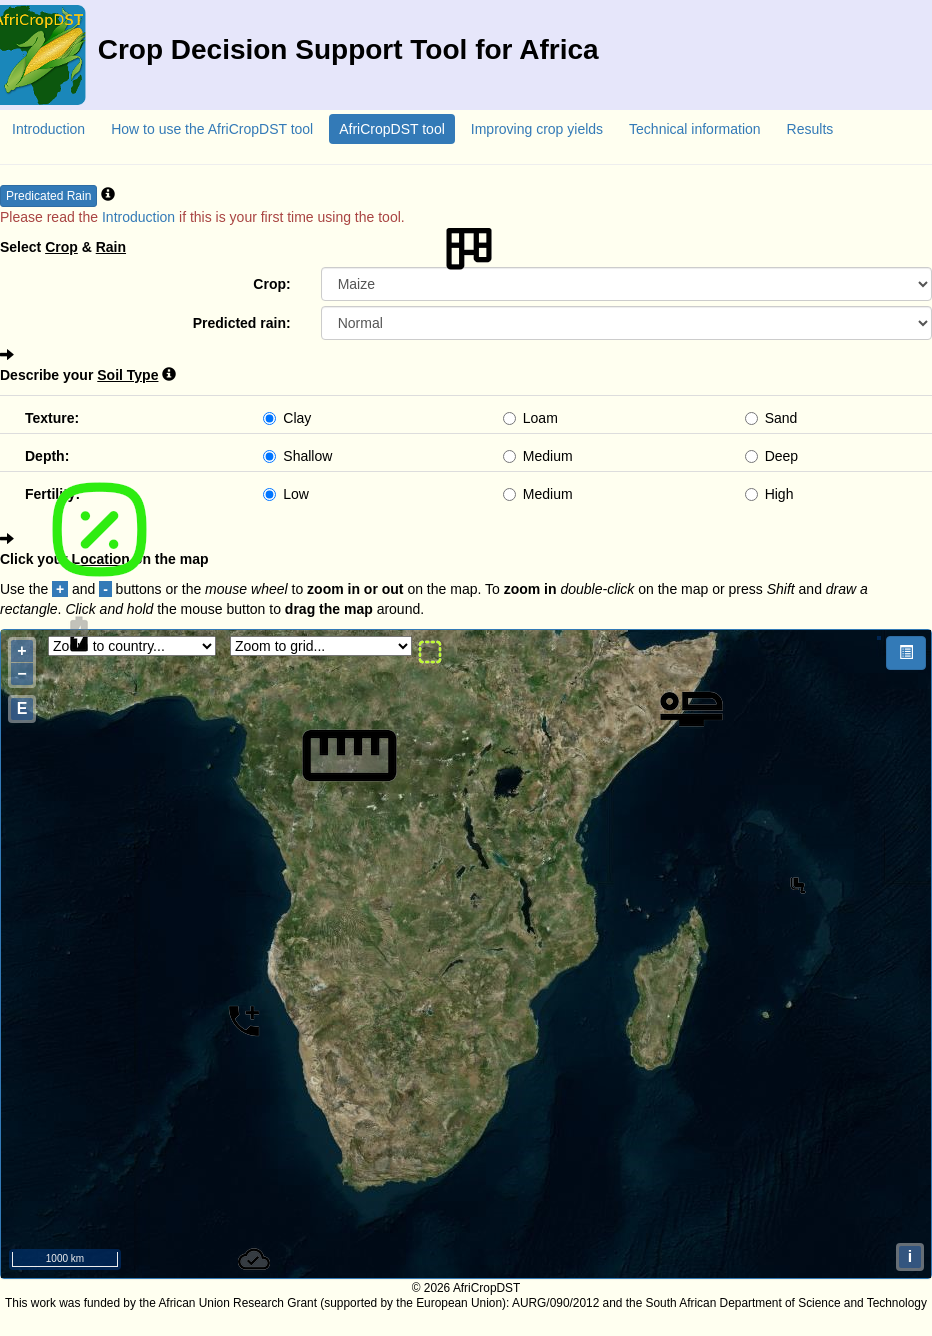 Image resolution: width=932 pixels, height=1336 pixels. I want to click on open kanban board view, so click(469, 247).